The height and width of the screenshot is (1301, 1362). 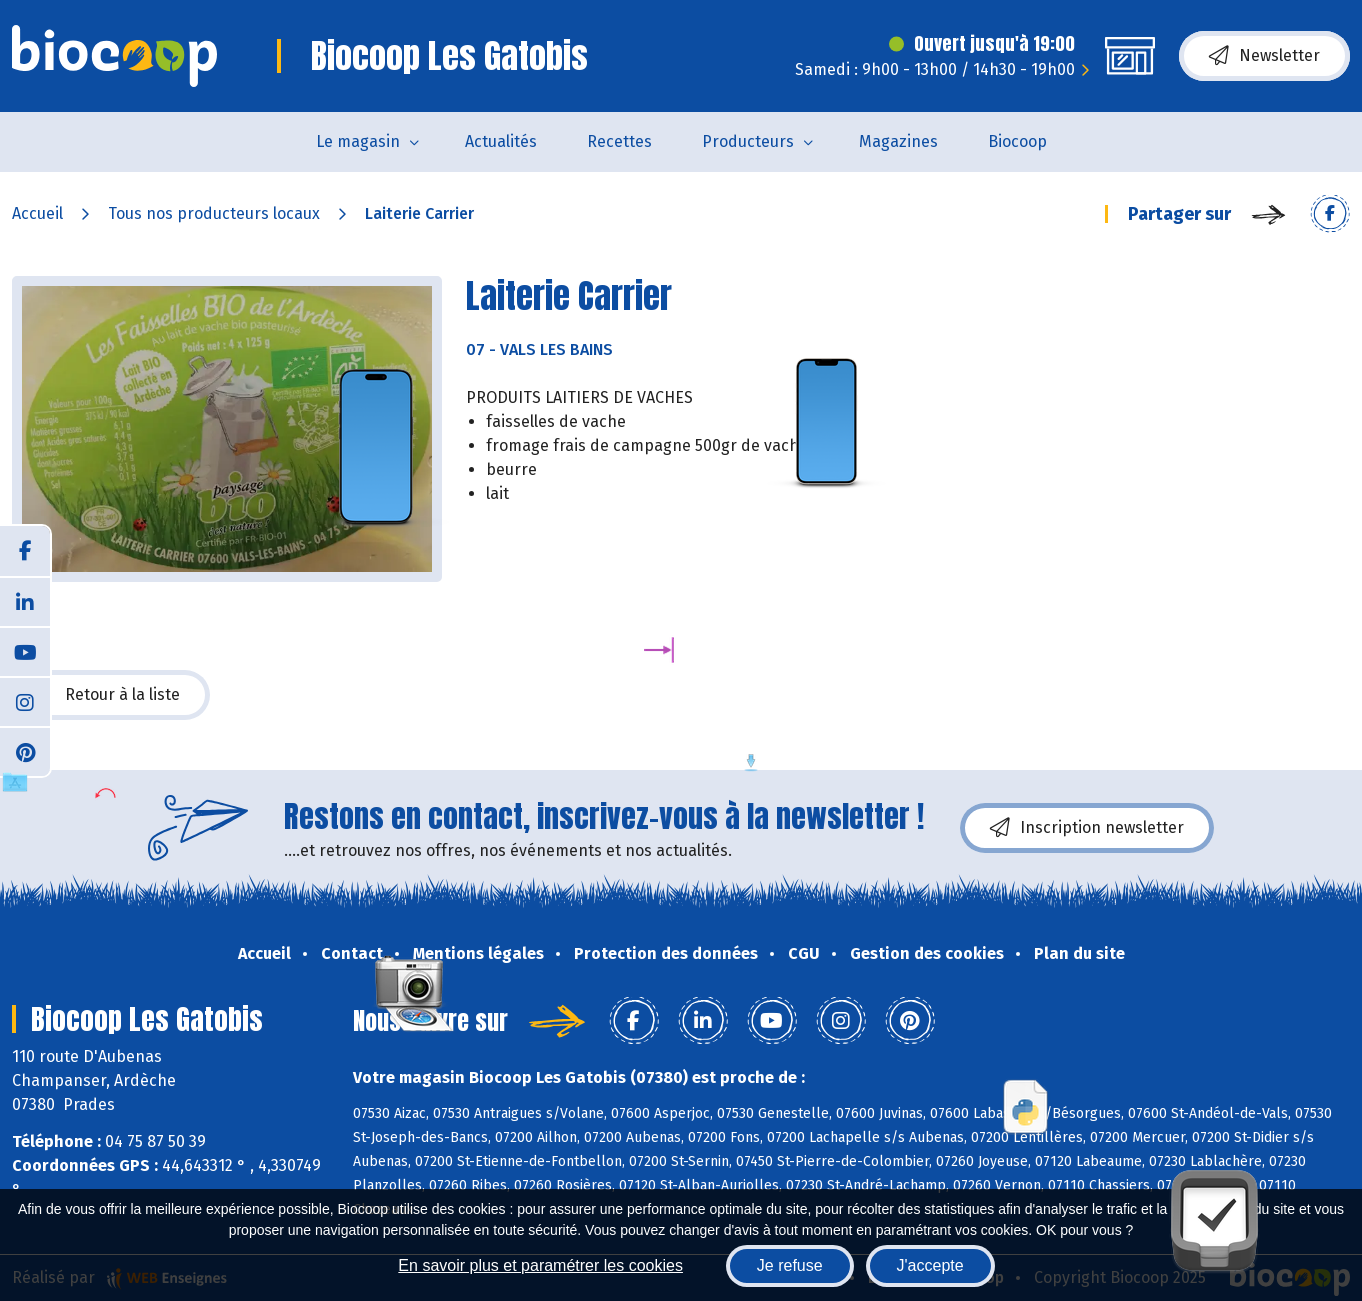 What do you see at coordinates (659, 650) in the screenshot?
I see `go to the last item or page` at bounding box center [659, 650].